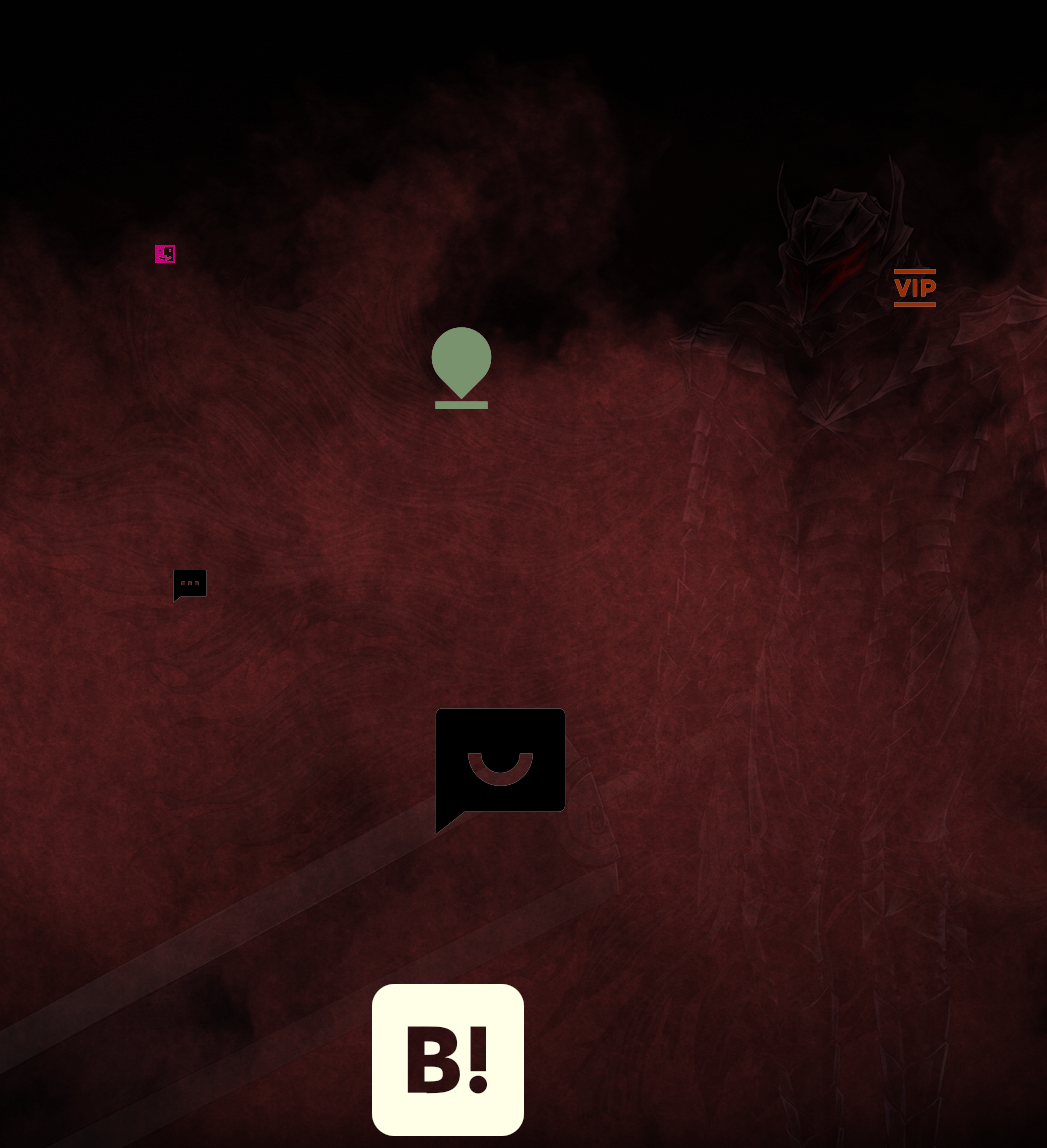 Image resolution: width=1047 pixels, height=1148 pixels. What do you see at coordinates (190, 585) in the screenshot?
I see `open messaging or chat` at bounding box center [190, 585].